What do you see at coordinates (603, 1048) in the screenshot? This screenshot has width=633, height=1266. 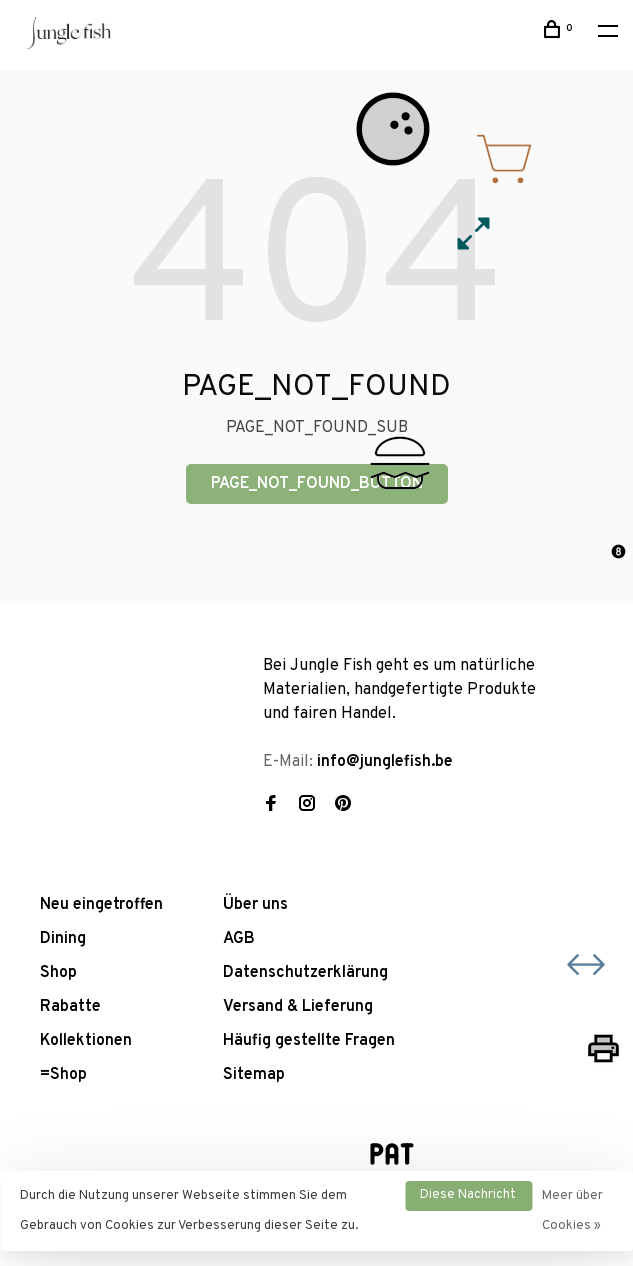 I see `print the current document or page` at bounding box center [603, 1048].